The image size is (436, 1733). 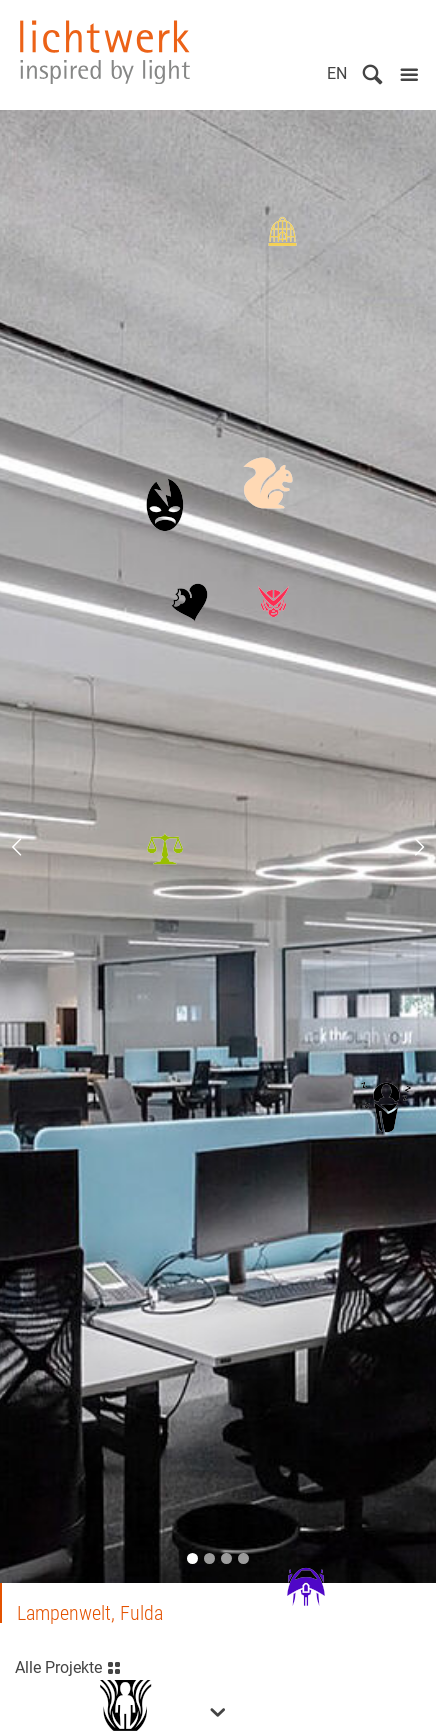 I want to click on select quick or agile character class, so click(x=273, y=601).